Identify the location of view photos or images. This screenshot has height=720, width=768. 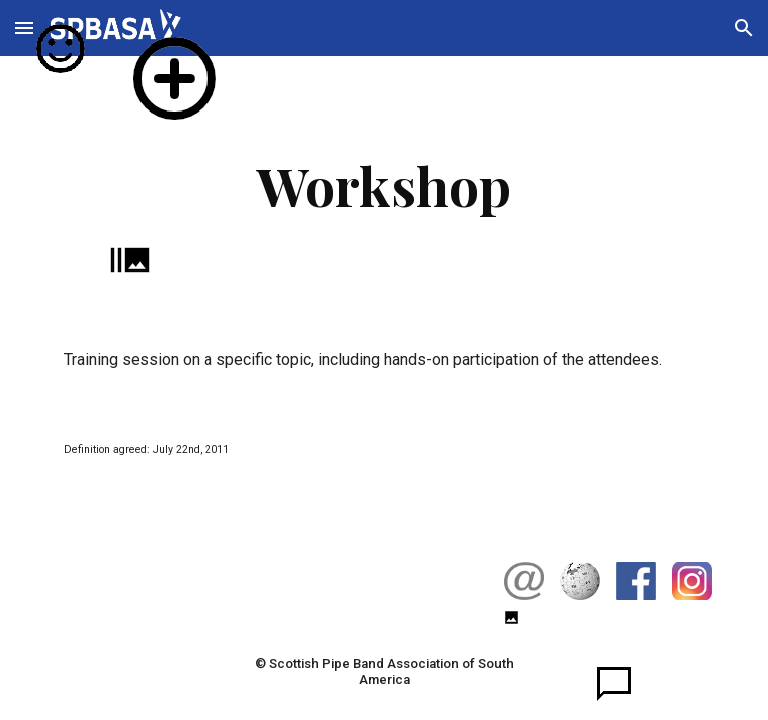
(511, 617).